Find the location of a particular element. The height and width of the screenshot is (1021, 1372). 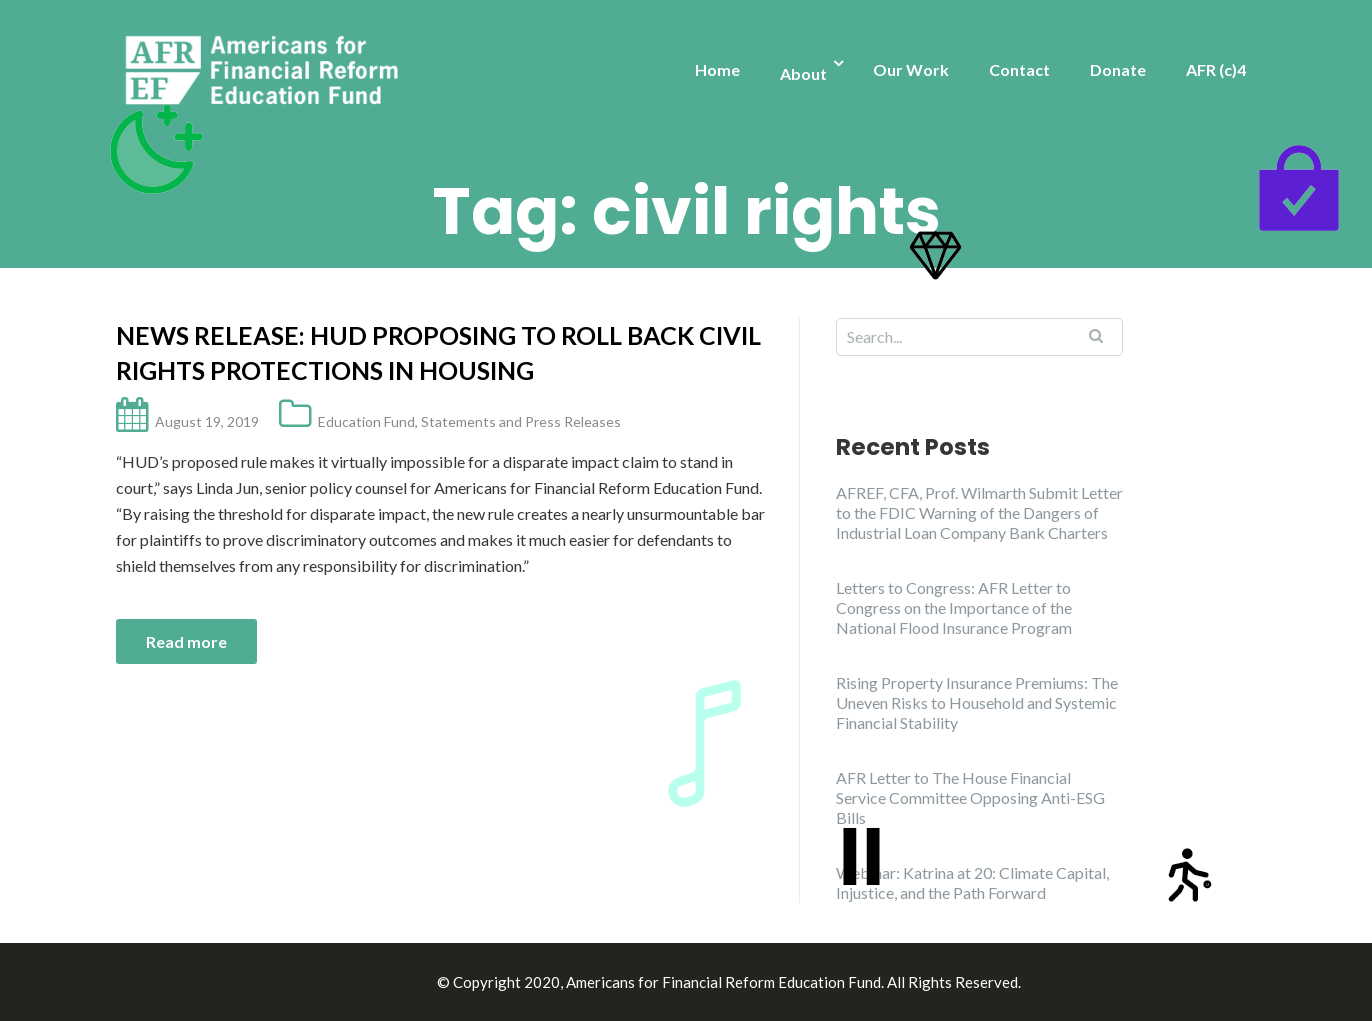

indicates premium or pro membership status is located at coordinates (935, 255).